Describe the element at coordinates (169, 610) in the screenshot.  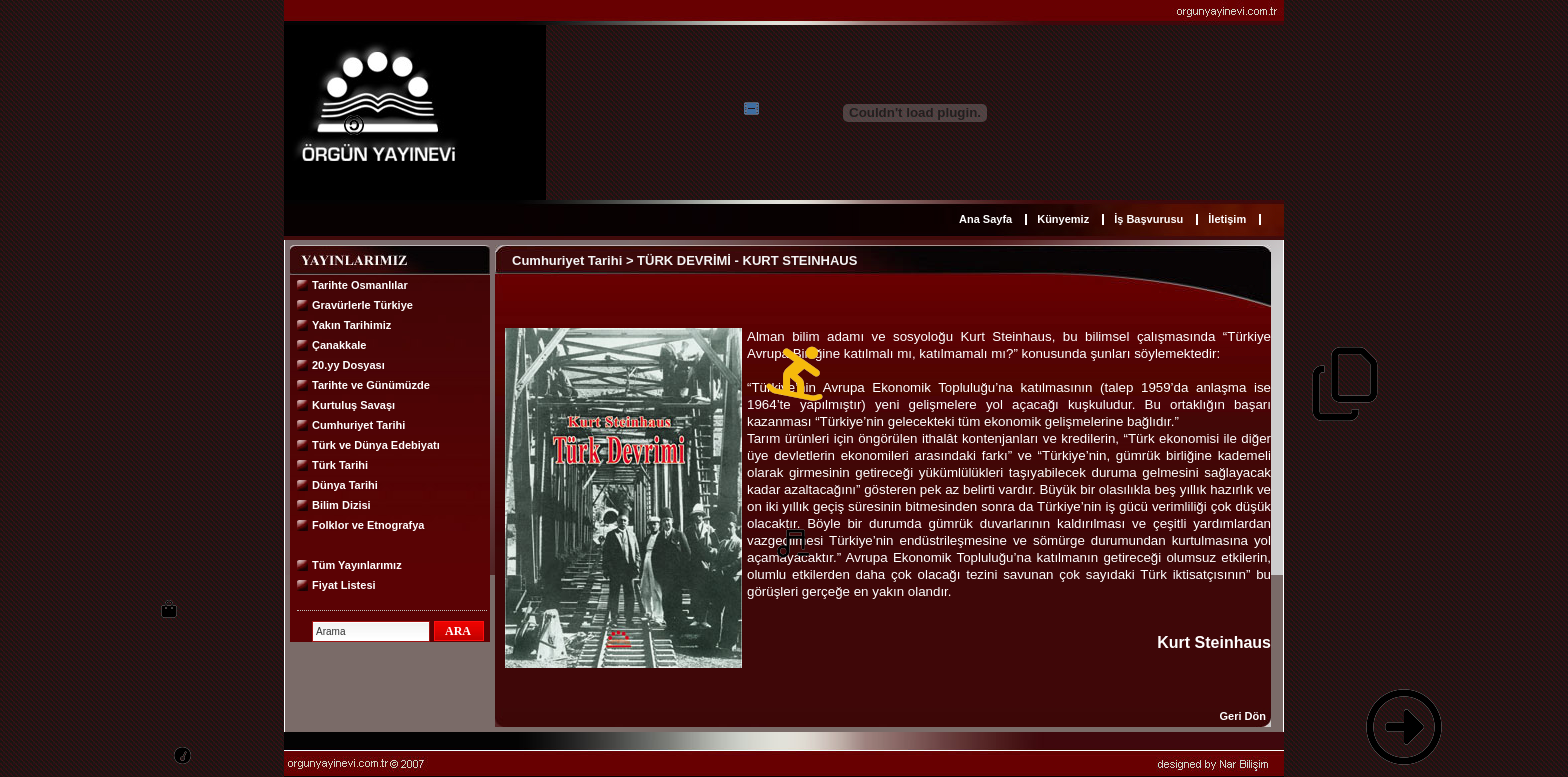
I see `view your shopping bag` at that location.